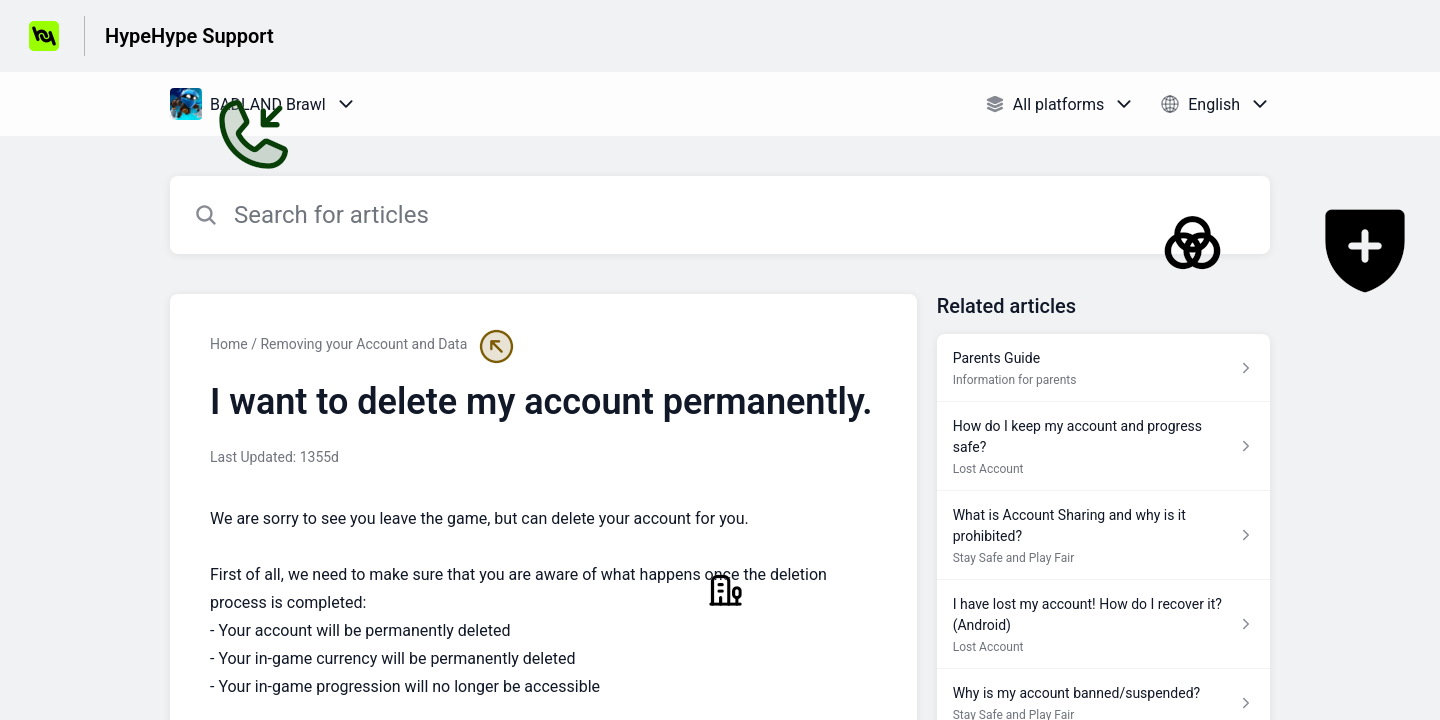 The height and width of the screenshot is (720, 1440). Describe the element at coordinates (725, 589) in the screenshot. I see `view property listings` at that location.